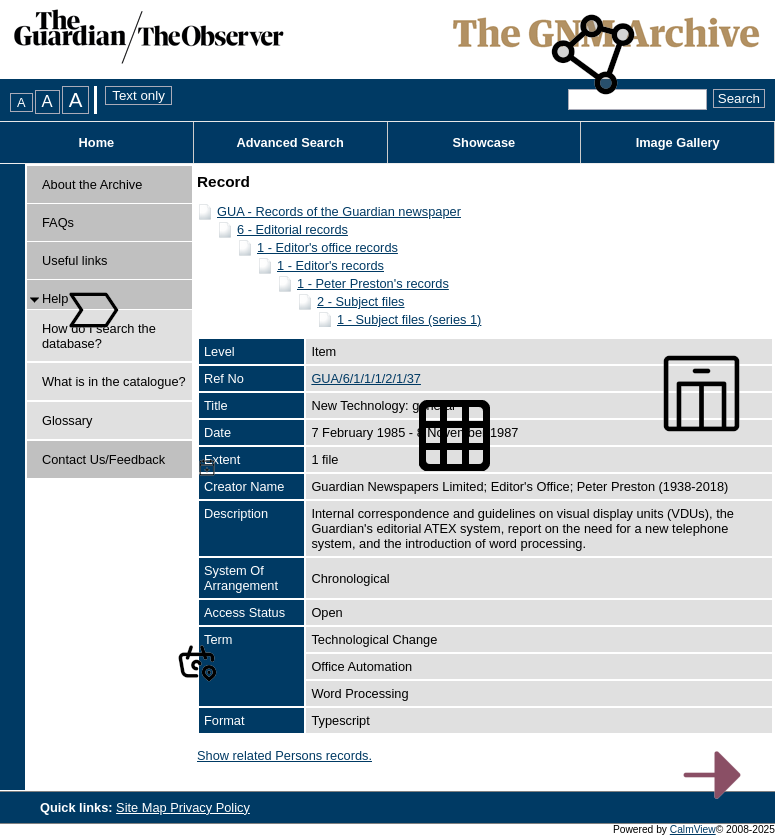 This screenshot has height=840, width=775. Describe the element at coordinates (92, 310) in the screenshot. I see `add a tag or label to an item` at that location.